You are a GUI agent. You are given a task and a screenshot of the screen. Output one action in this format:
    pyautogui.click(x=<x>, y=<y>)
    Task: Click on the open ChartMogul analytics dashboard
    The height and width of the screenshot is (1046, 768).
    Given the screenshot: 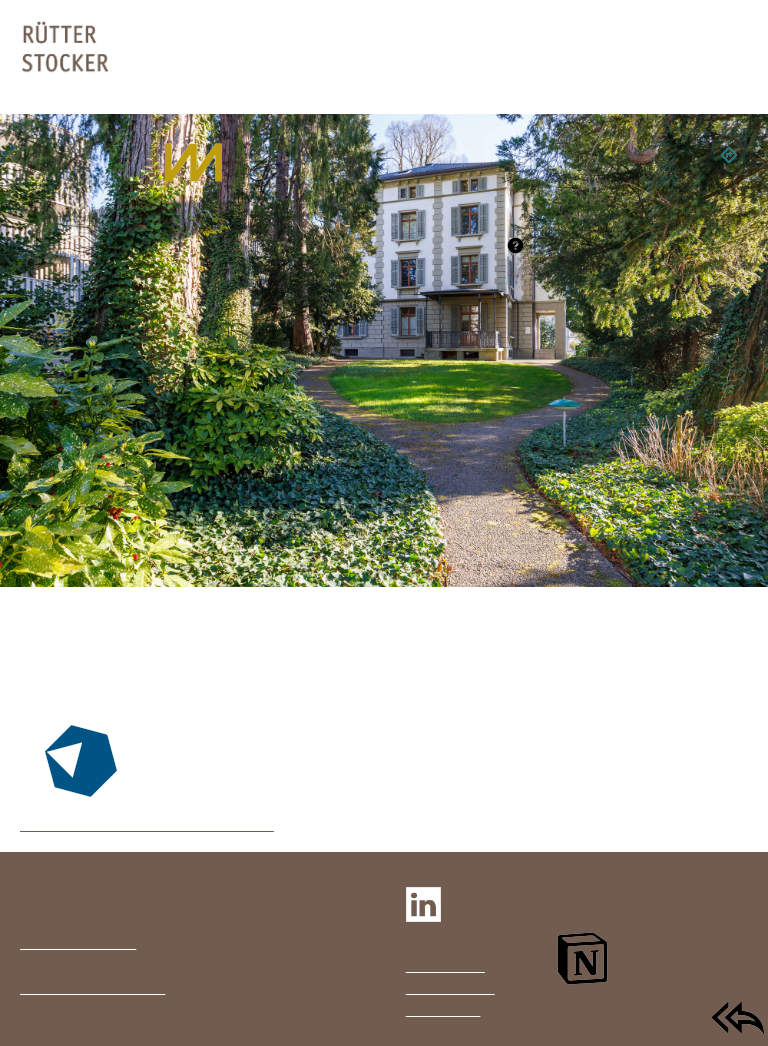 What is the action you would take?
    pyautogui.click(x=193, y=162)
    